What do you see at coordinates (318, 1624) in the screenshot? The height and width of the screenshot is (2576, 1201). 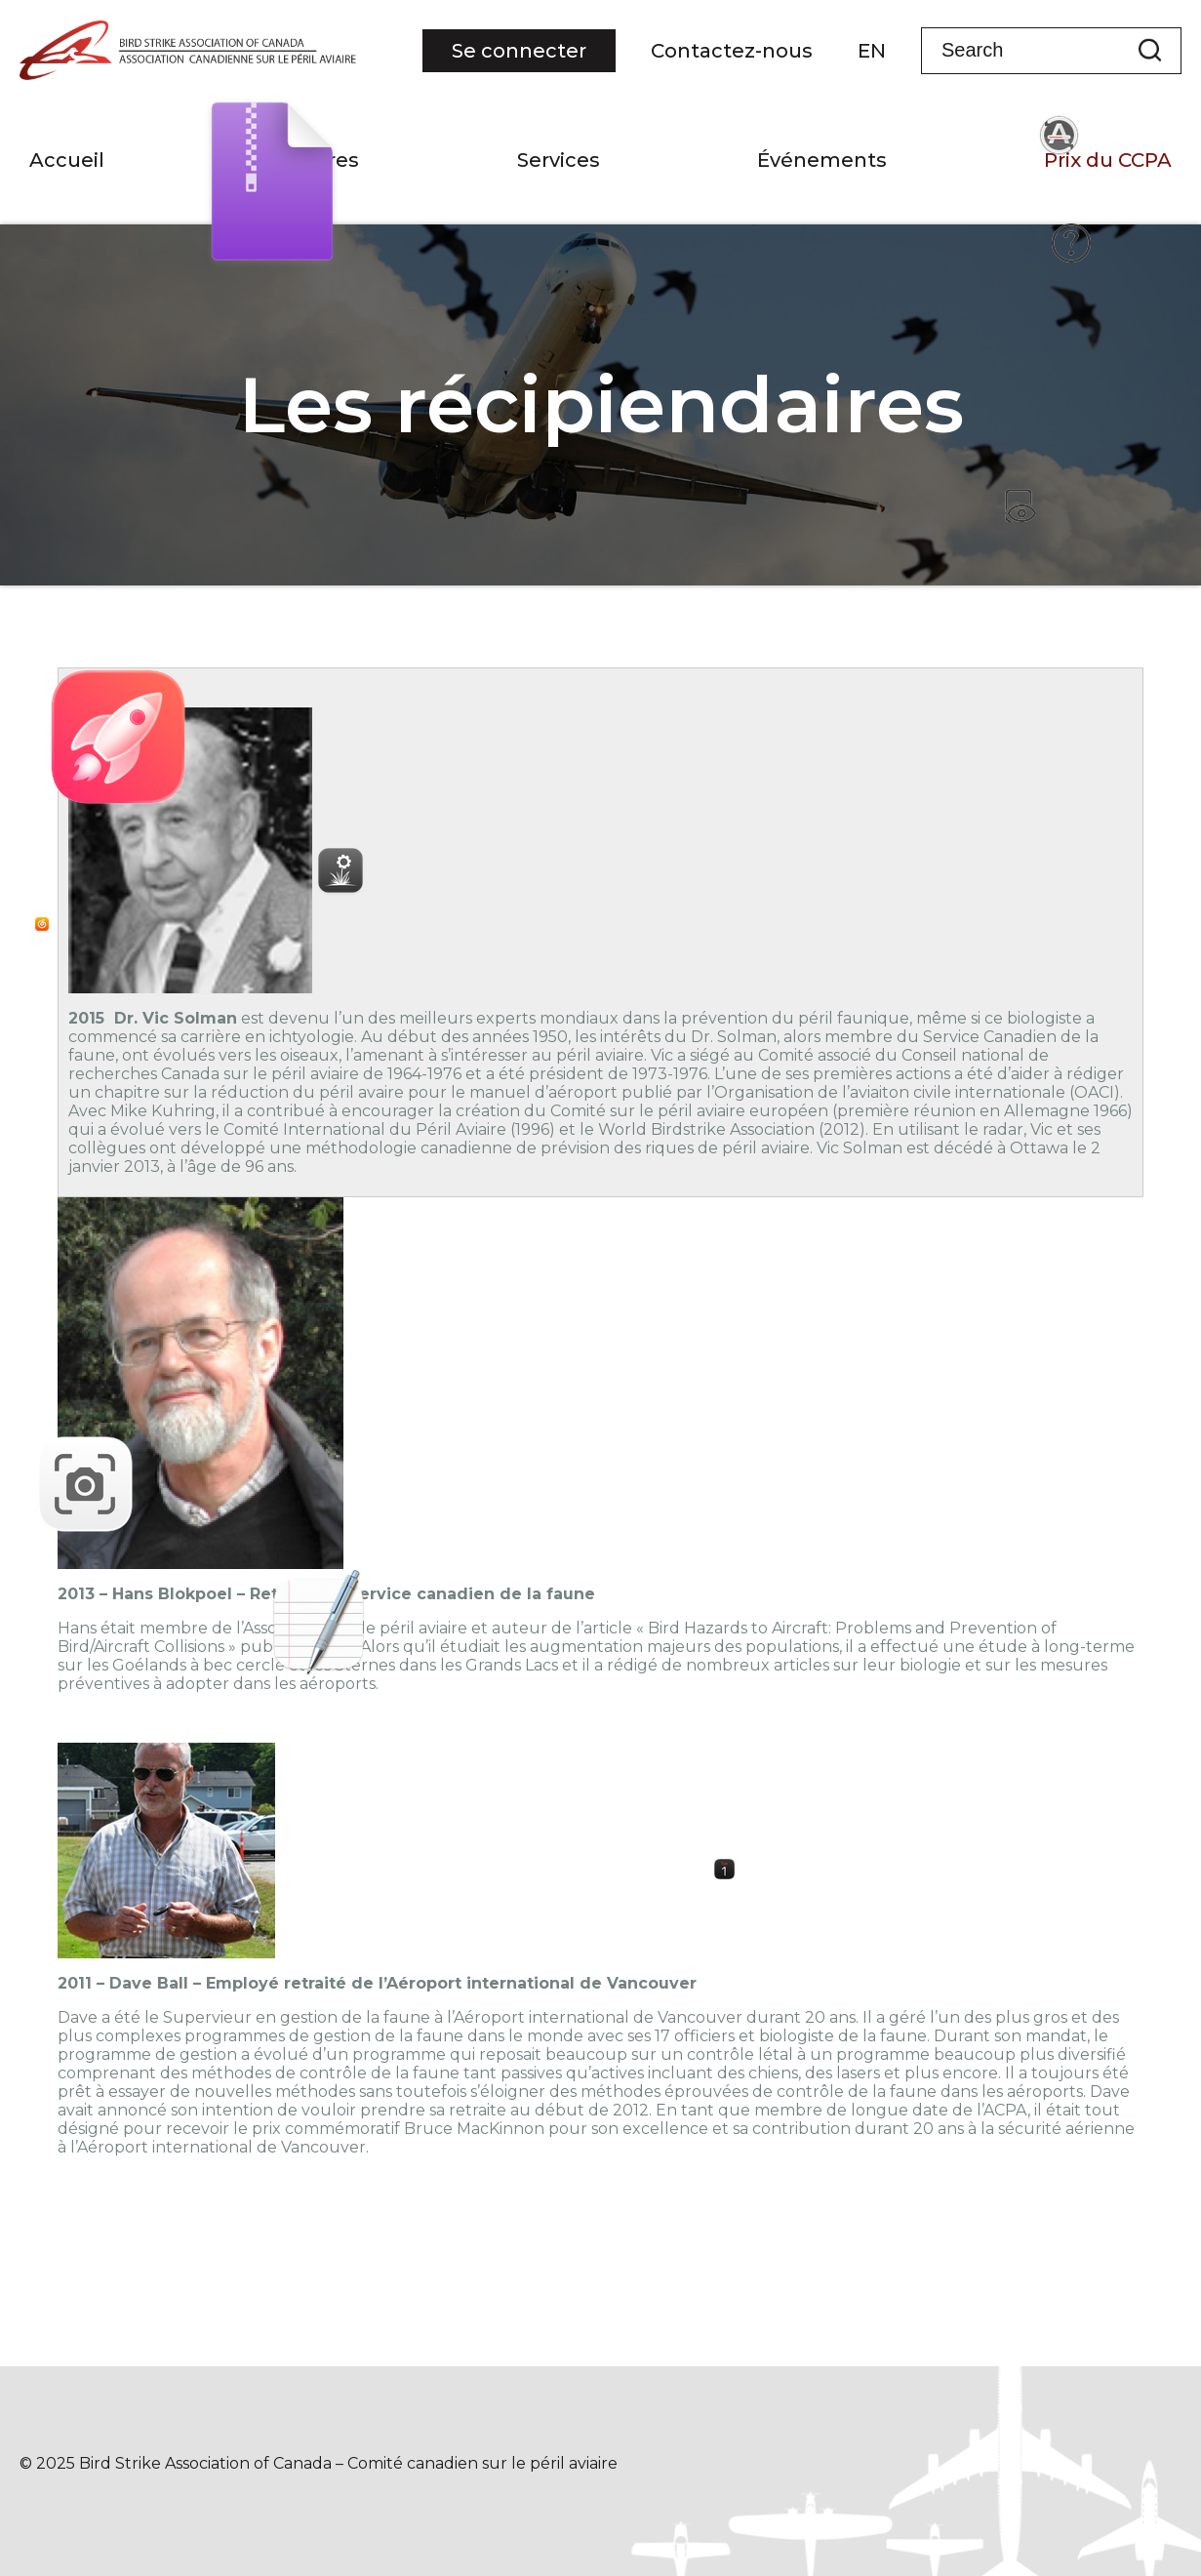 I see `open TextEdit app for basic text editing` at bounding box center [318, 1624].